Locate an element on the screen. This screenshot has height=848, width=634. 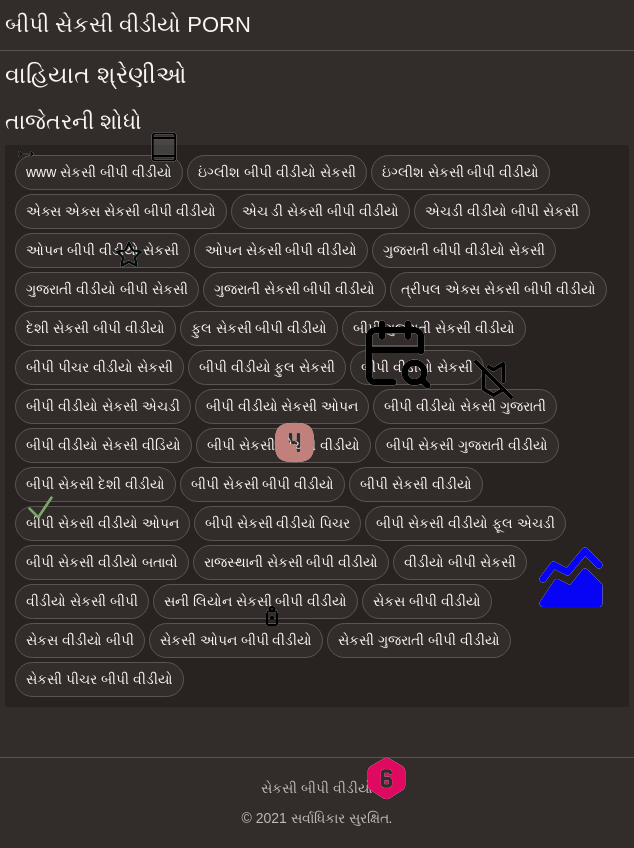
view area chart with trend line is located at coordinates (571, 579).